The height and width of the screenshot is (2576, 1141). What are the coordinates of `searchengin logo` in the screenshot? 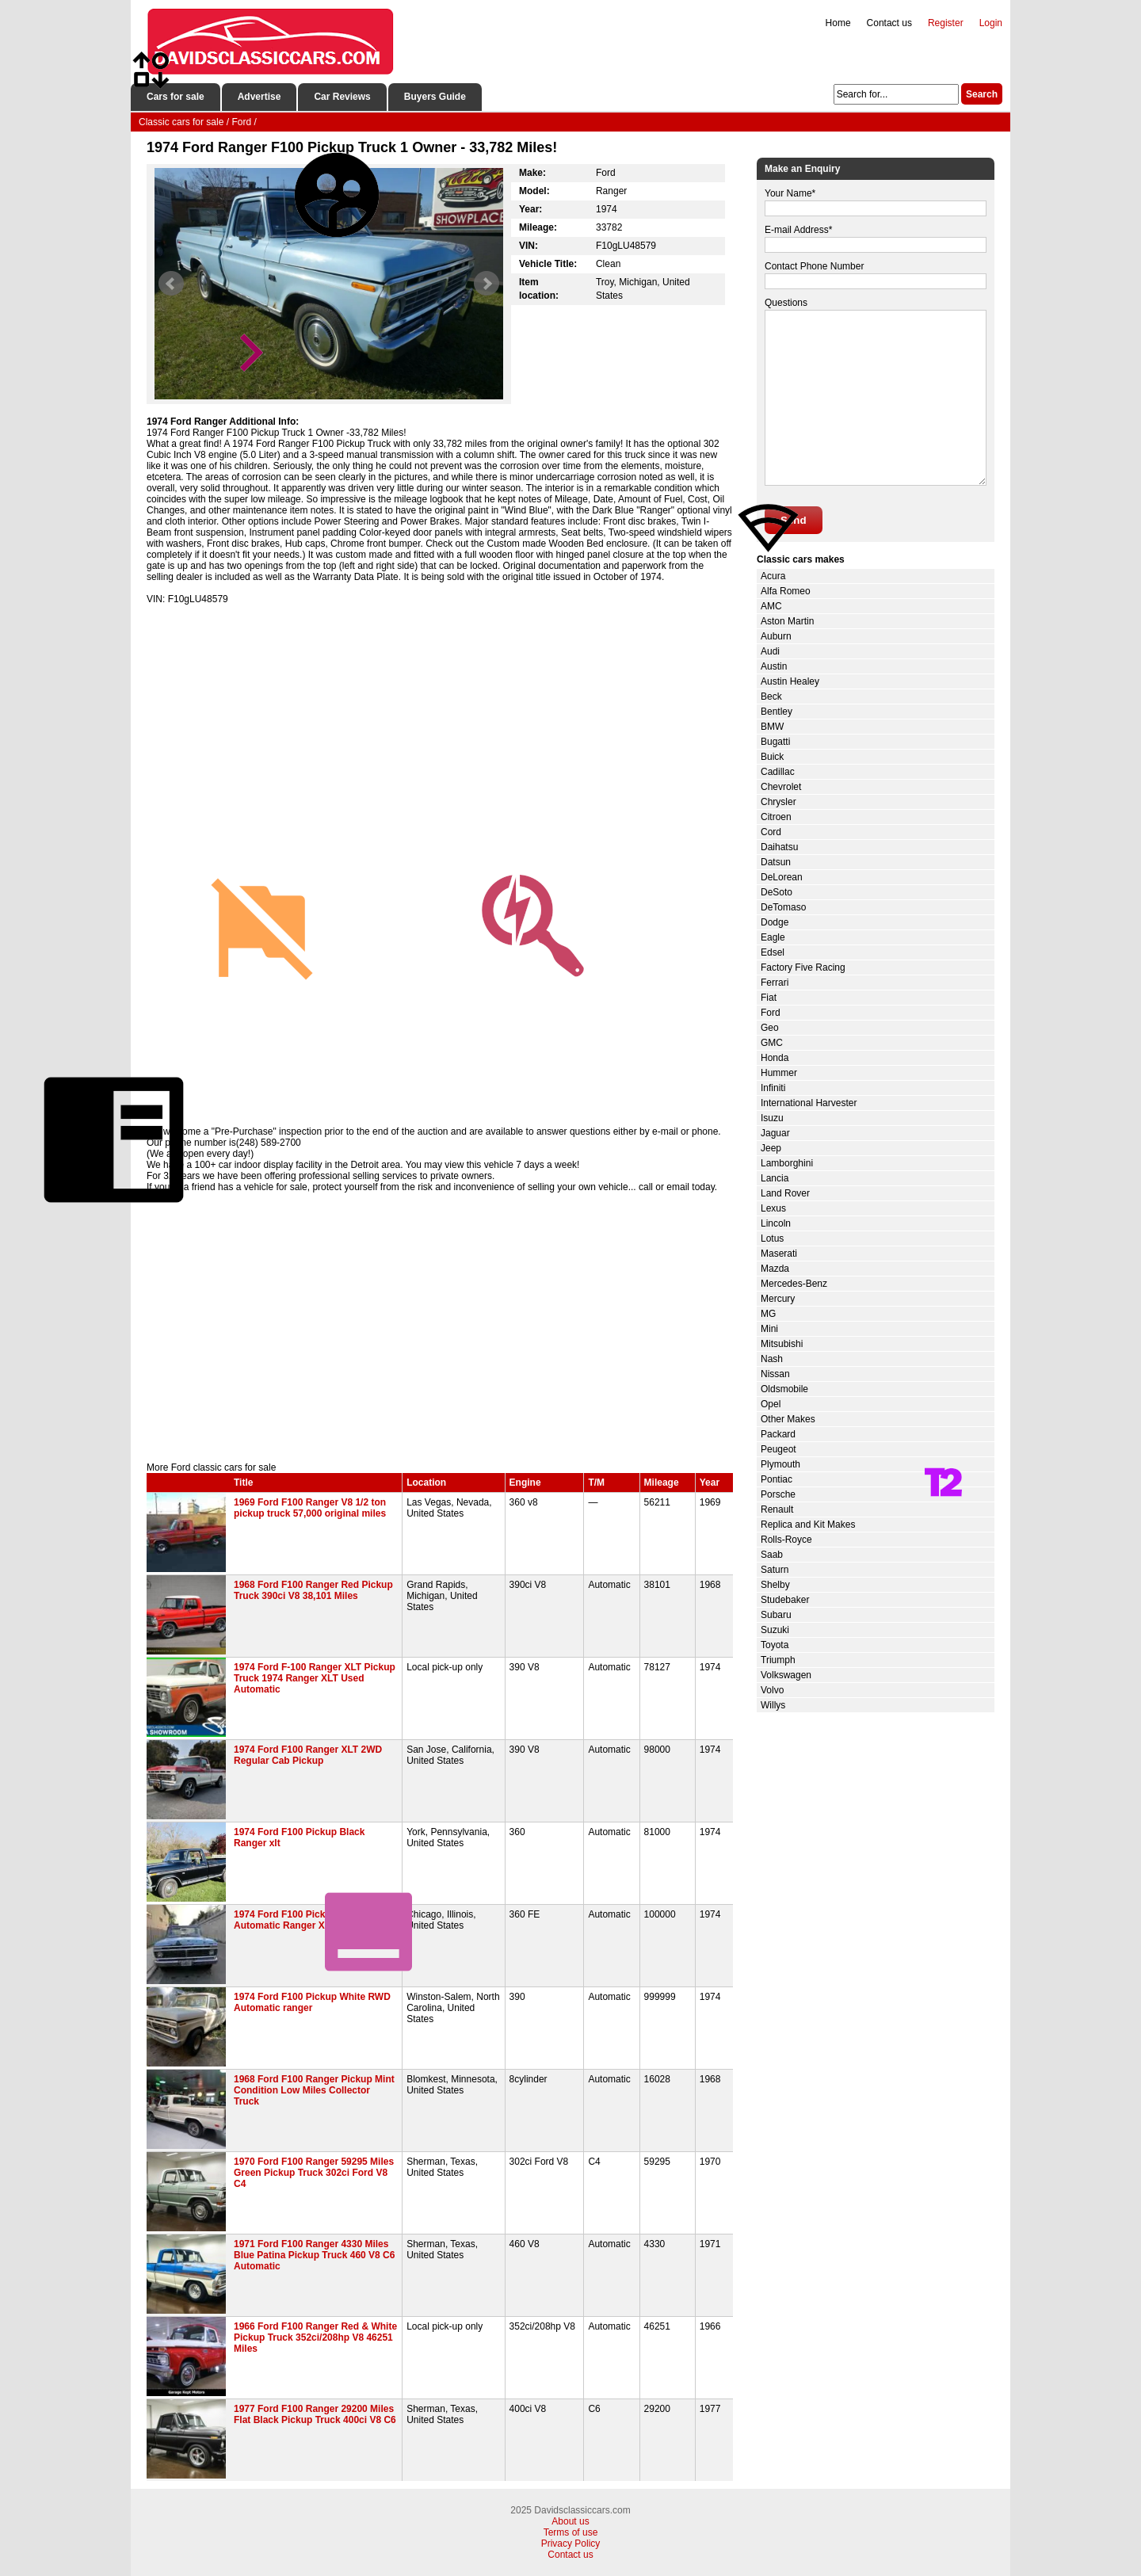 It's located at (532, 924).